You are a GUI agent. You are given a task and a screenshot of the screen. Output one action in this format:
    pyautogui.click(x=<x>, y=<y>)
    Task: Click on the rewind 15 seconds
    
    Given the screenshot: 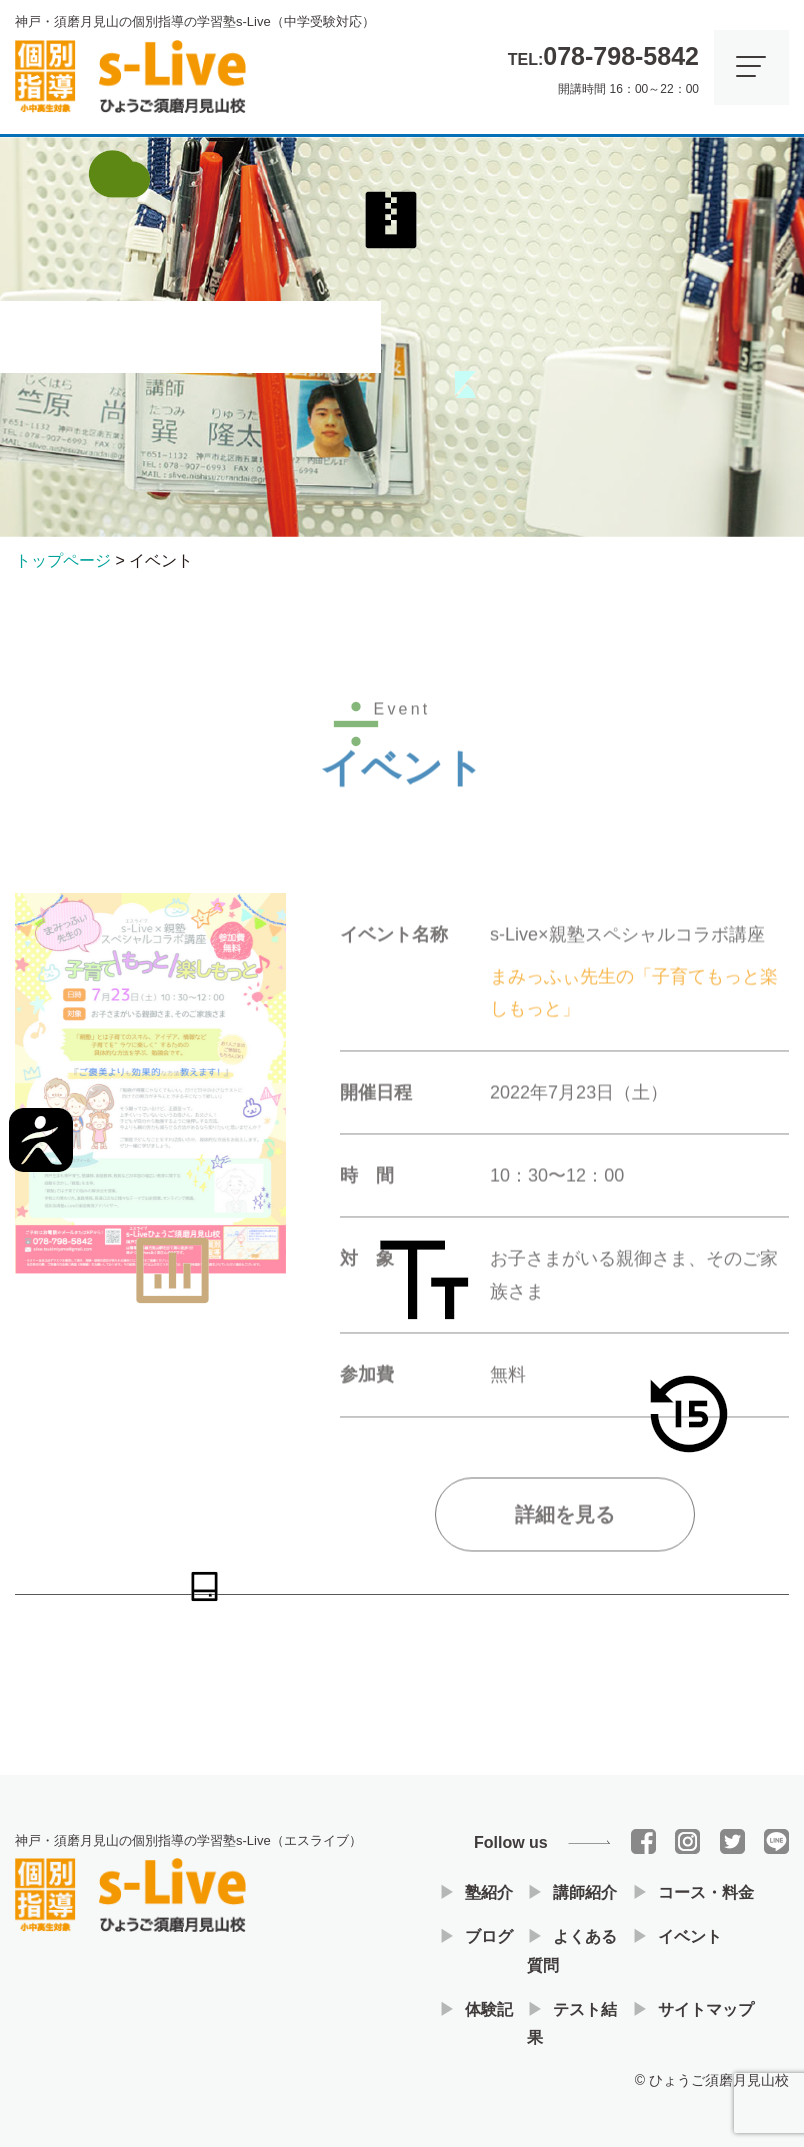 What is the action you would take?
    pyautogui.click(x=689, y=1414)
    